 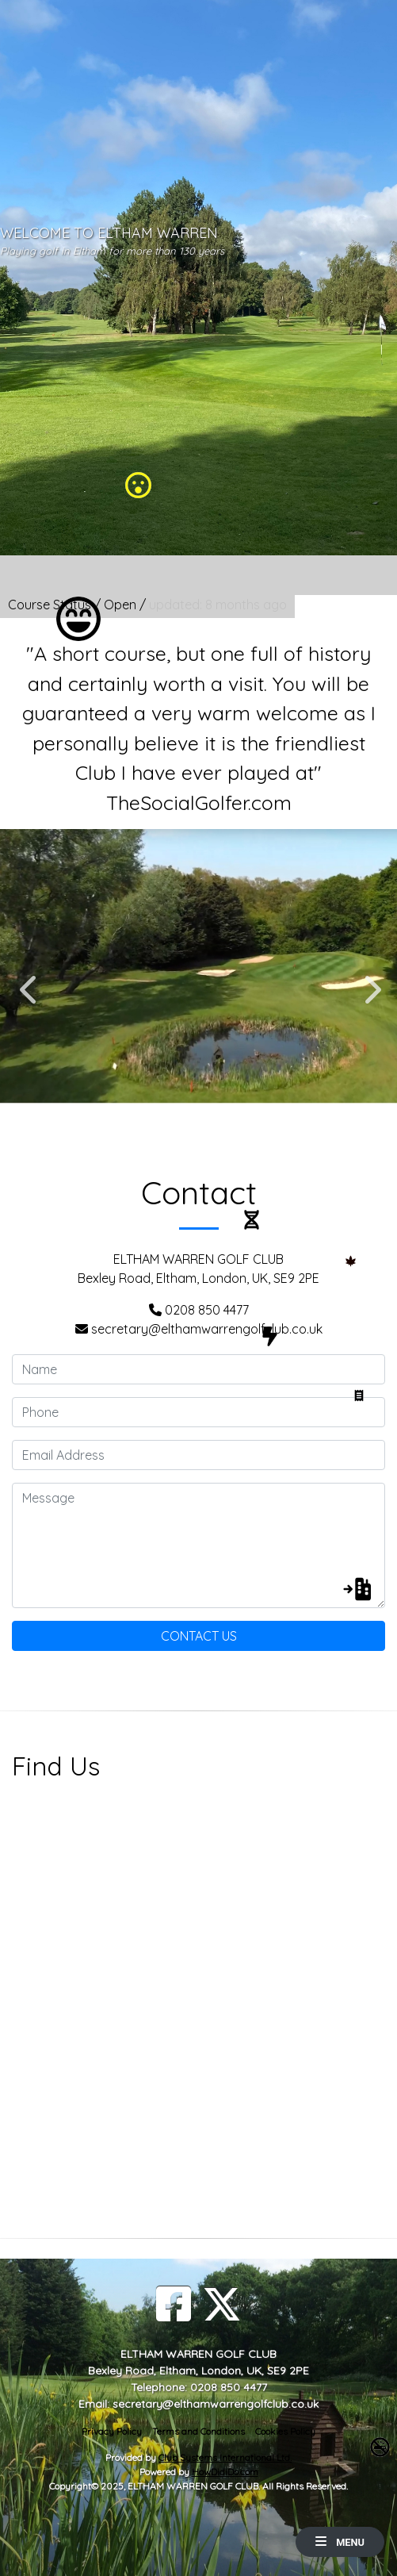 What do you see at coordinates (359, 1395) in the screenshot?
I see `view purchase receipt or transaction history` at bounding box center [359, 1395].